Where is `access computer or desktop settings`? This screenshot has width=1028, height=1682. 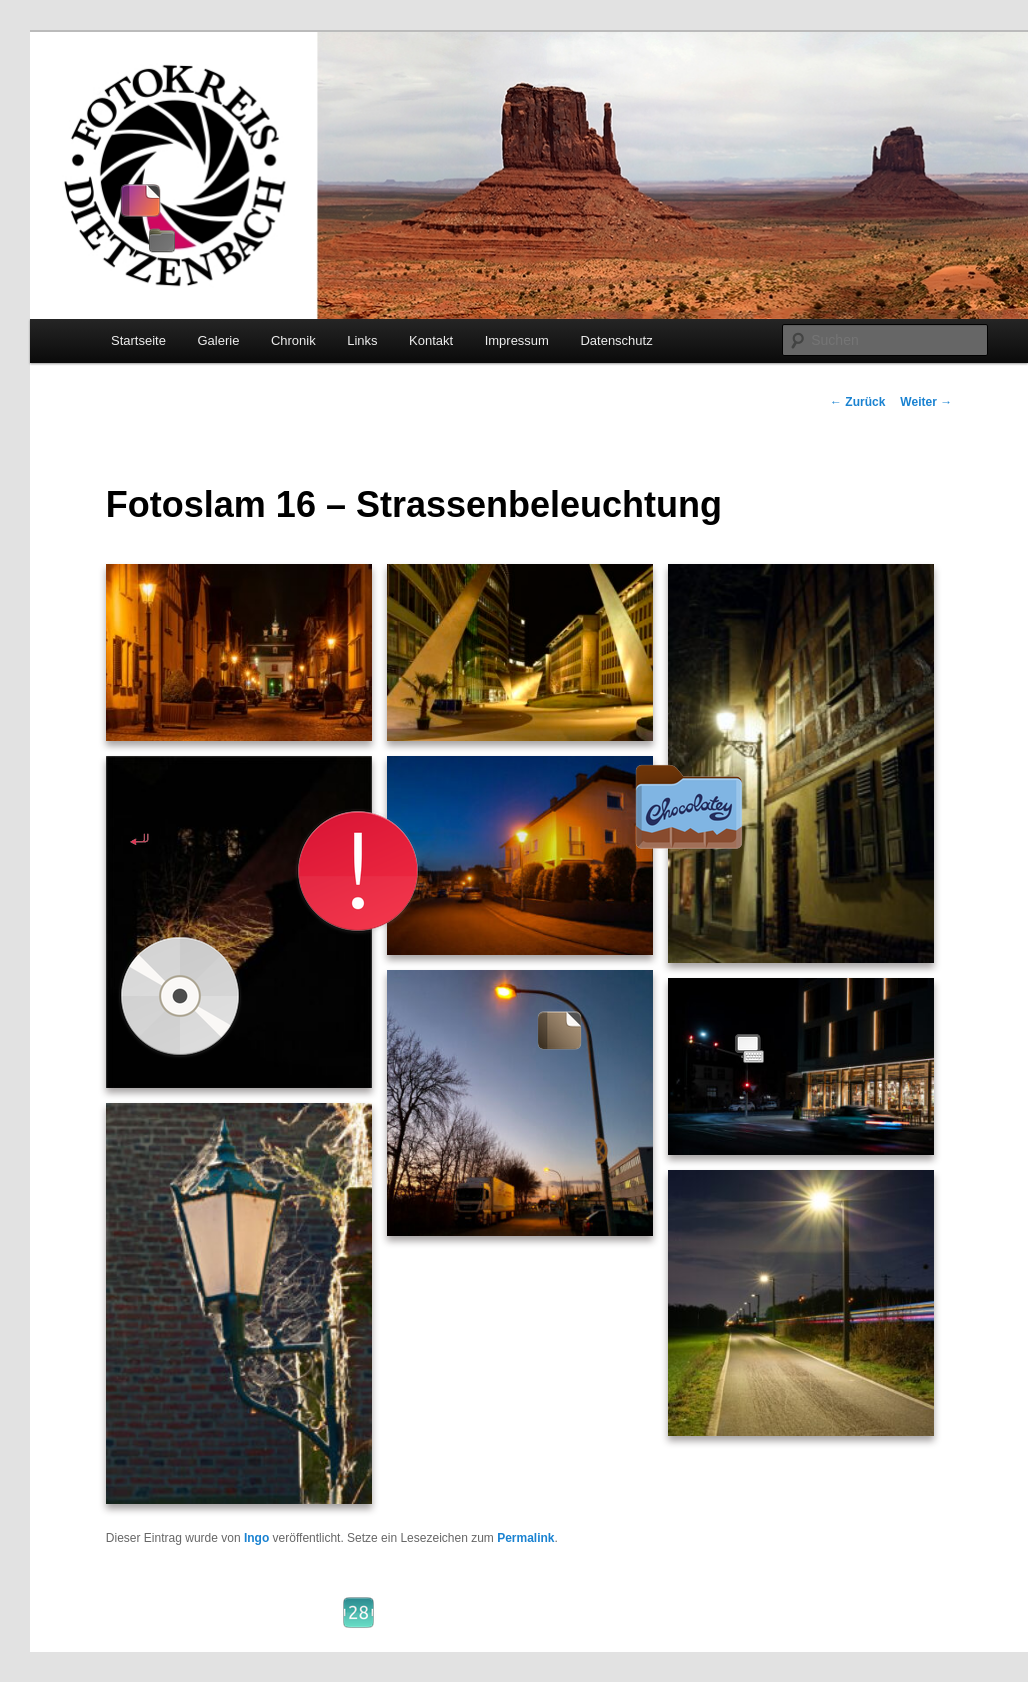
access computer or desktop settings is located at coordinates (749, 1048).